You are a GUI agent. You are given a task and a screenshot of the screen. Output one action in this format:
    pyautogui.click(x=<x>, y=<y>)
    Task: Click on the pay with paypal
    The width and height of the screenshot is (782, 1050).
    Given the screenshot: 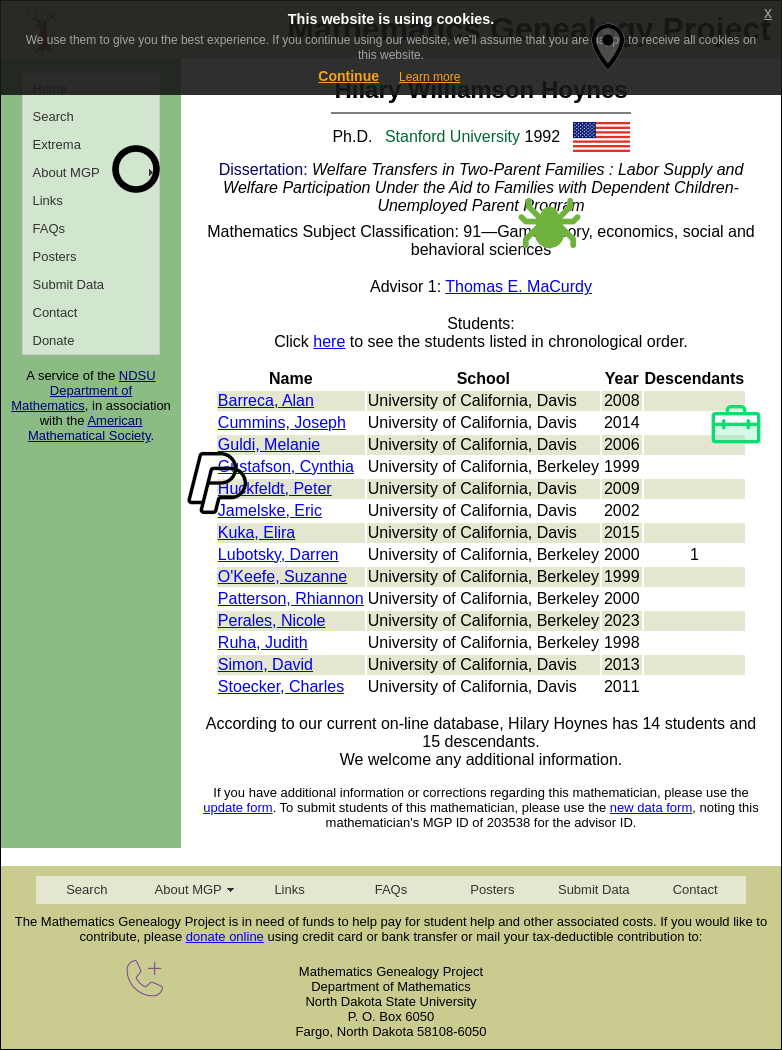 What is the action you would take?
    pyautogui.click(x=216, y=483)
    